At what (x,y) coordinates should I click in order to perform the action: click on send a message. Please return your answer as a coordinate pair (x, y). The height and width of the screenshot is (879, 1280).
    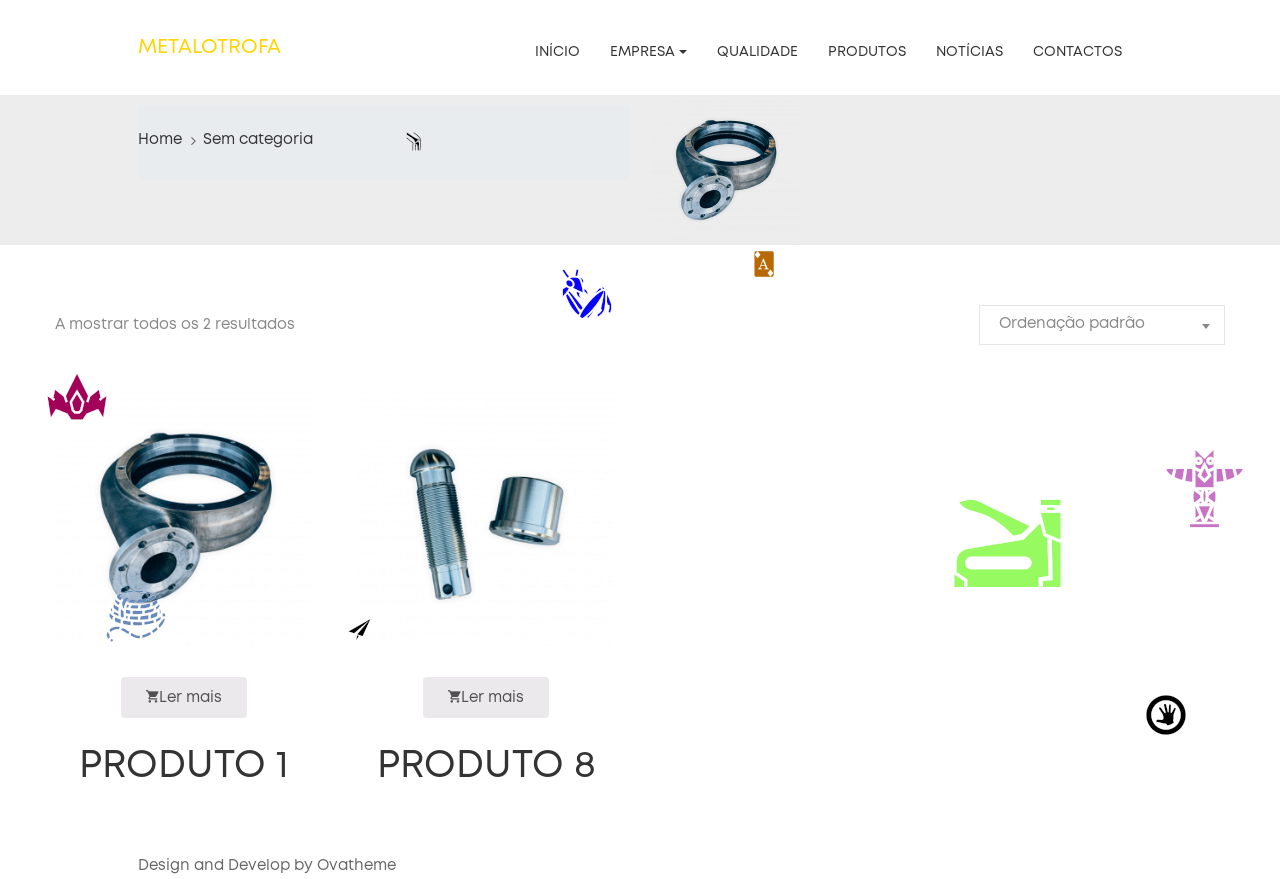
    Looking at the image, I should click on (359, 629).